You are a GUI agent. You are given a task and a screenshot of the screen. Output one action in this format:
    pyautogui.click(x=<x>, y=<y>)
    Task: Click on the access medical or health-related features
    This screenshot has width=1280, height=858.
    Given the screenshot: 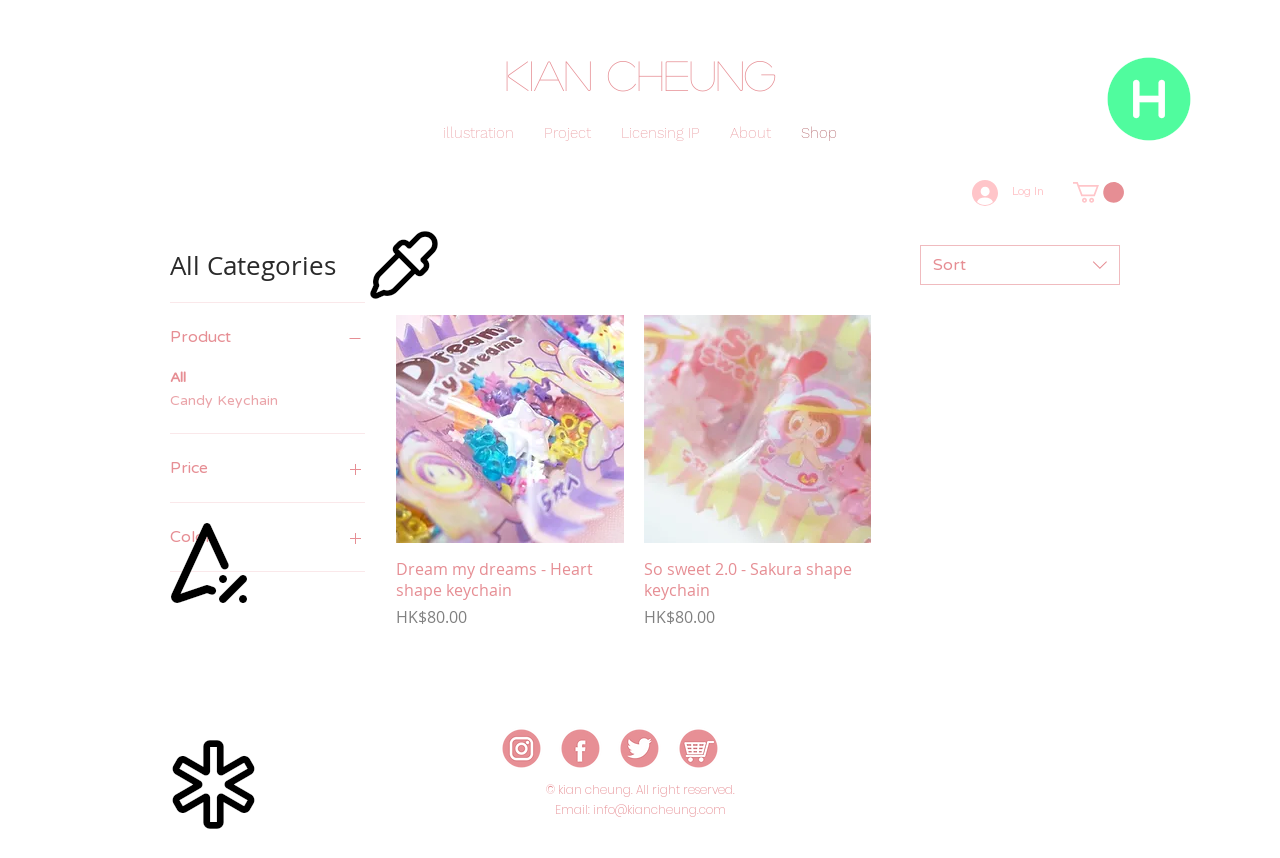 What is the action you would take?
    pyautogui.click(x=213, y=784)
    